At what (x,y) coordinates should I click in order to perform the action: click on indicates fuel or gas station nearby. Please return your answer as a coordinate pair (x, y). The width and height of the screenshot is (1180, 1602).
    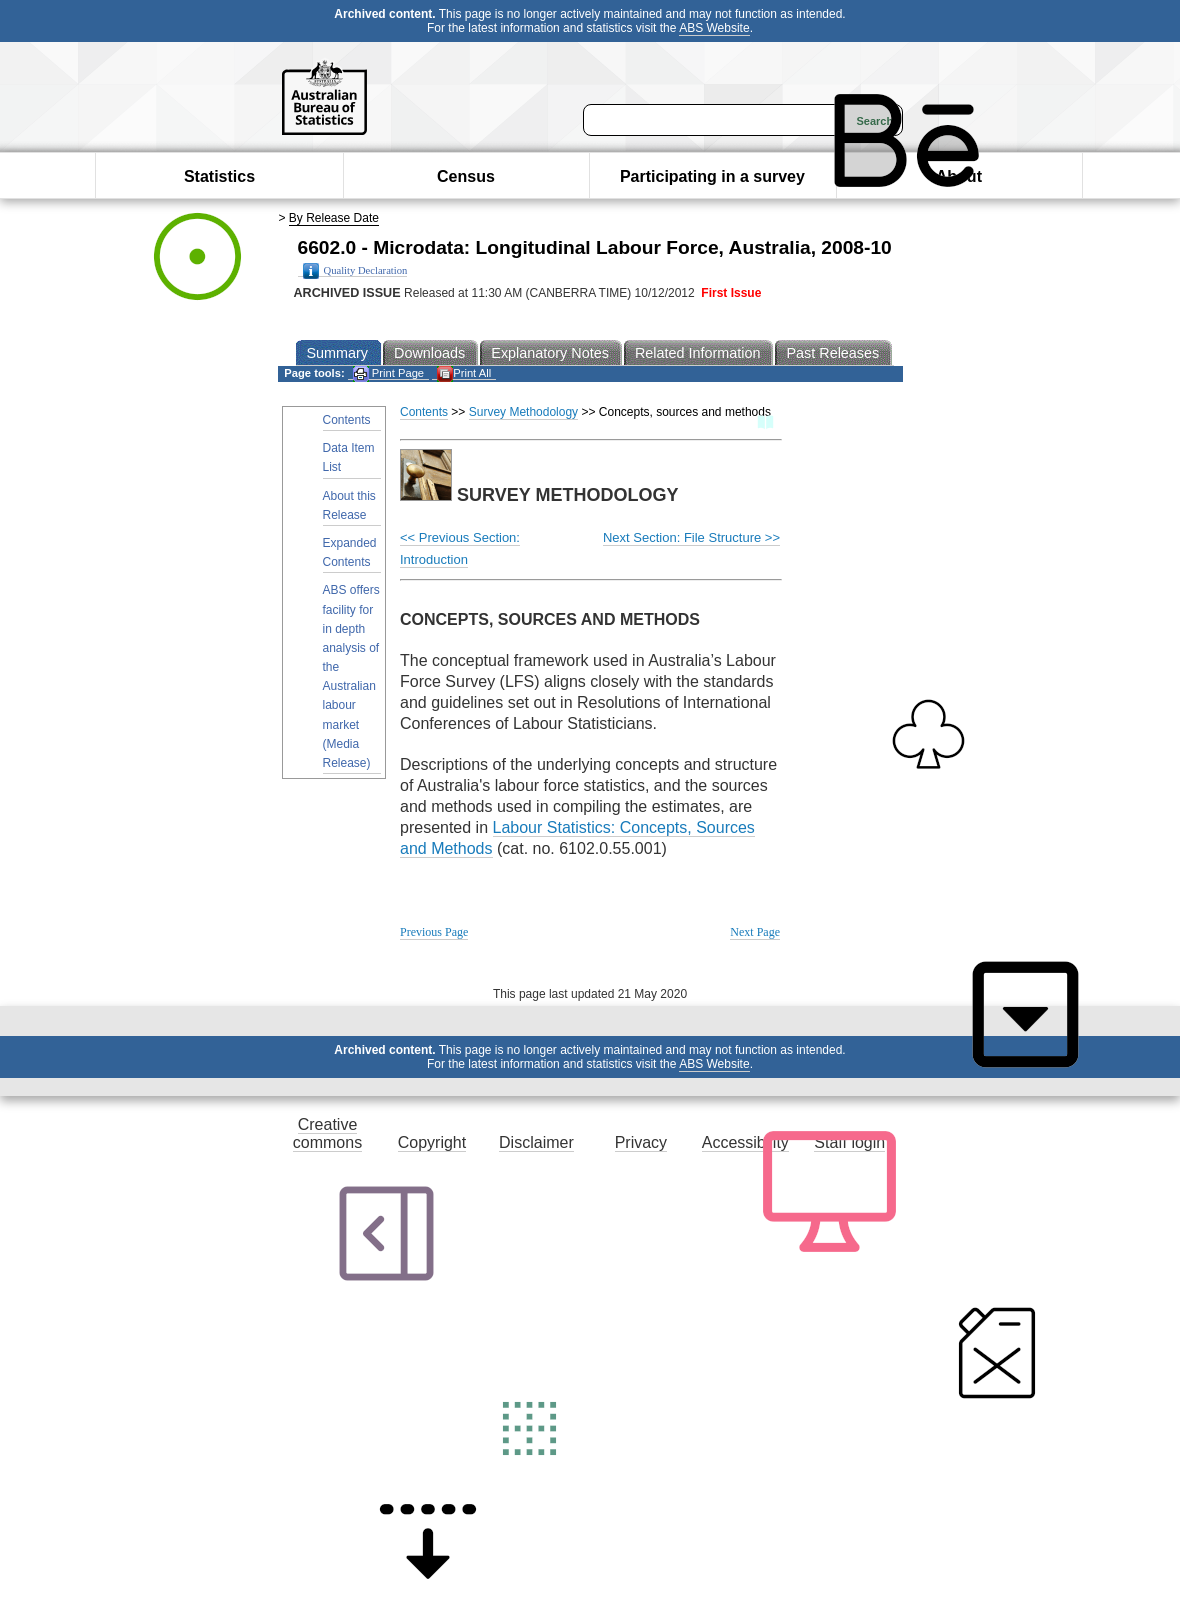
    Looking at the image, I should click on (997, 1353).